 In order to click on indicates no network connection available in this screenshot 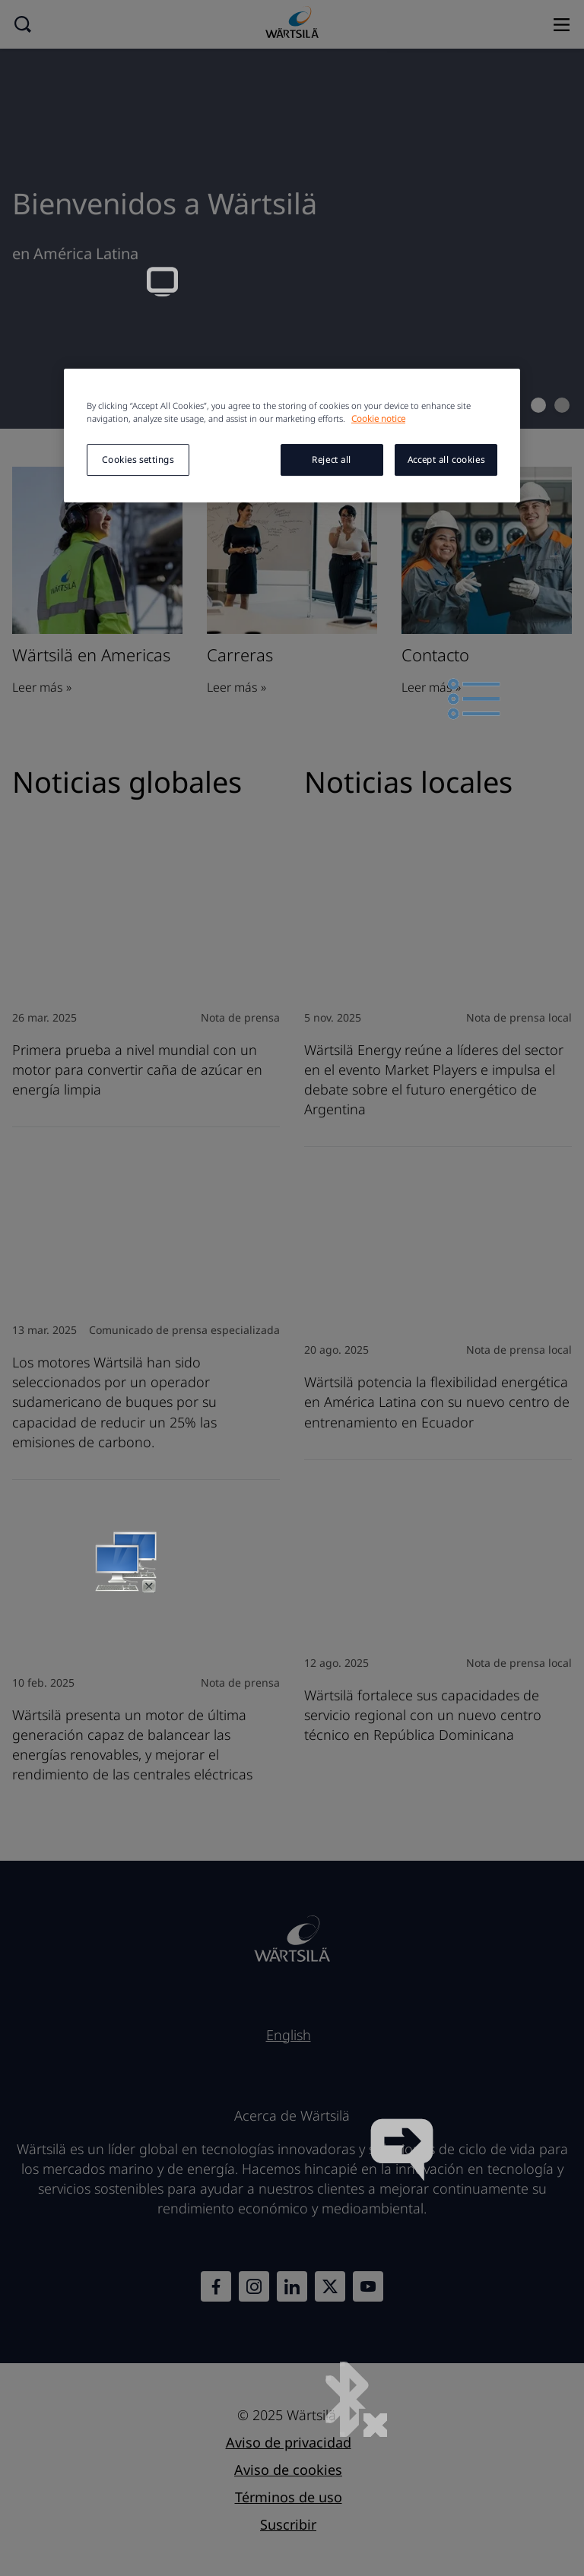, I will do `click(125, 1562)`.